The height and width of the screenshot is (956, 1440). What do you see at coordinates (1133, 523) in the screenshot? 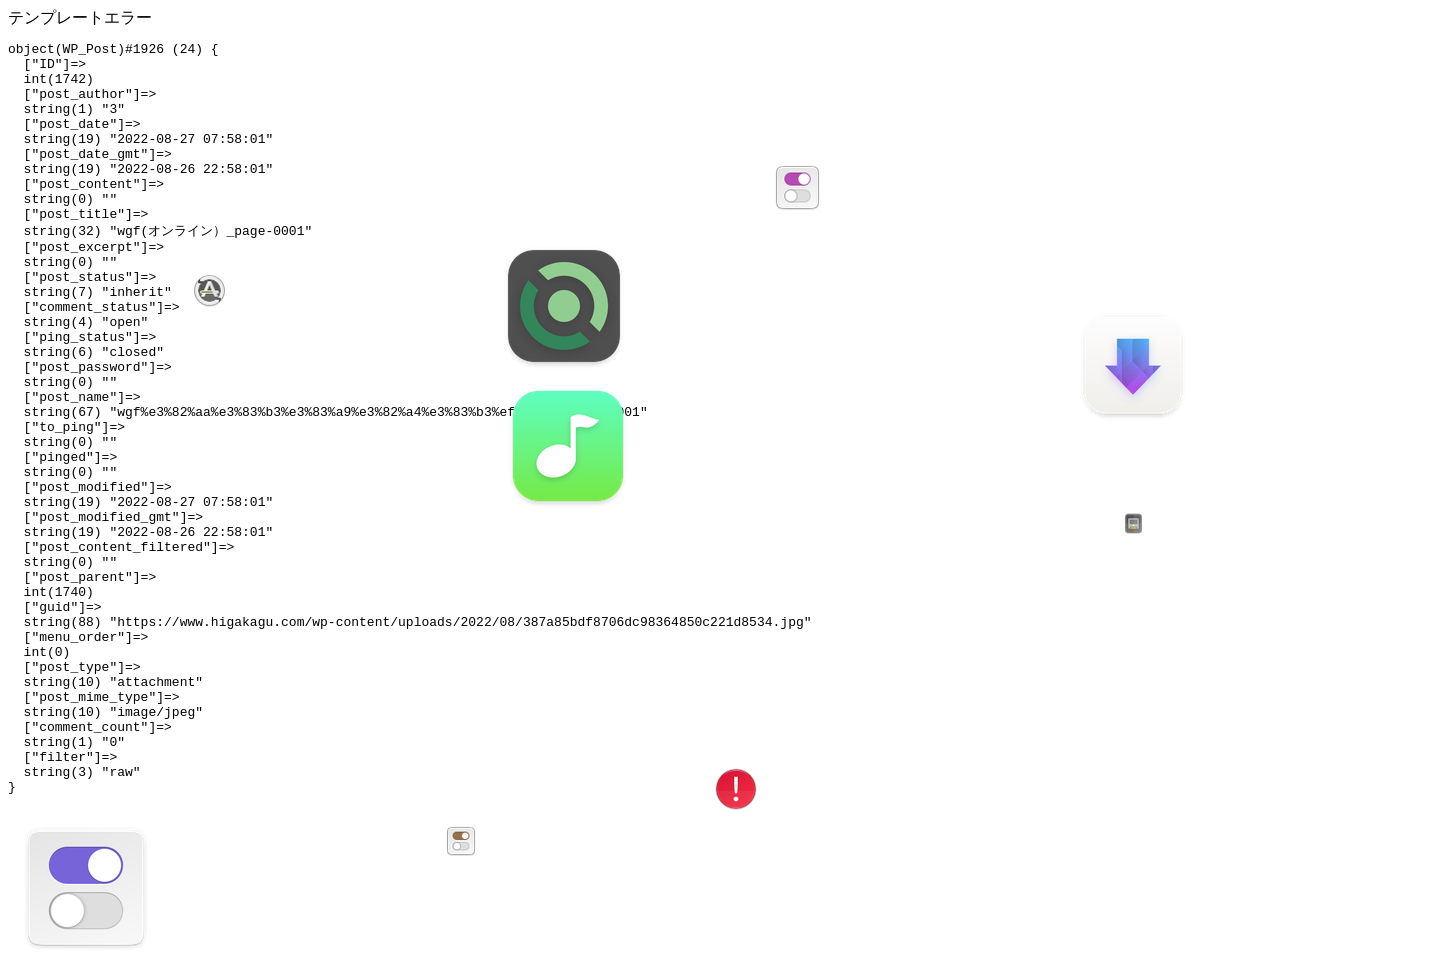
I see `sega master system ROM file` at bounding box center [1133, 523].